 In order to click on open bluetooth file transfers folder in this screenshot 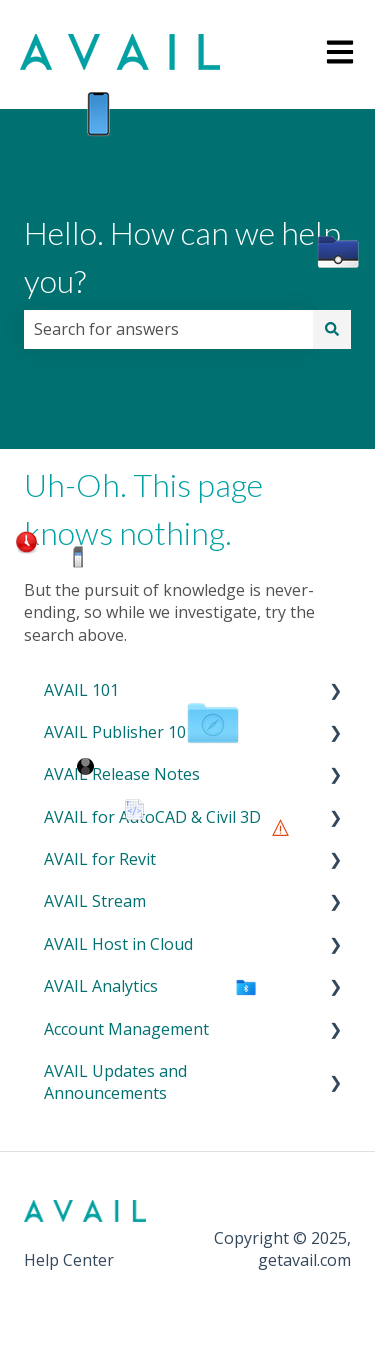, I will do `click(246, 988)`.